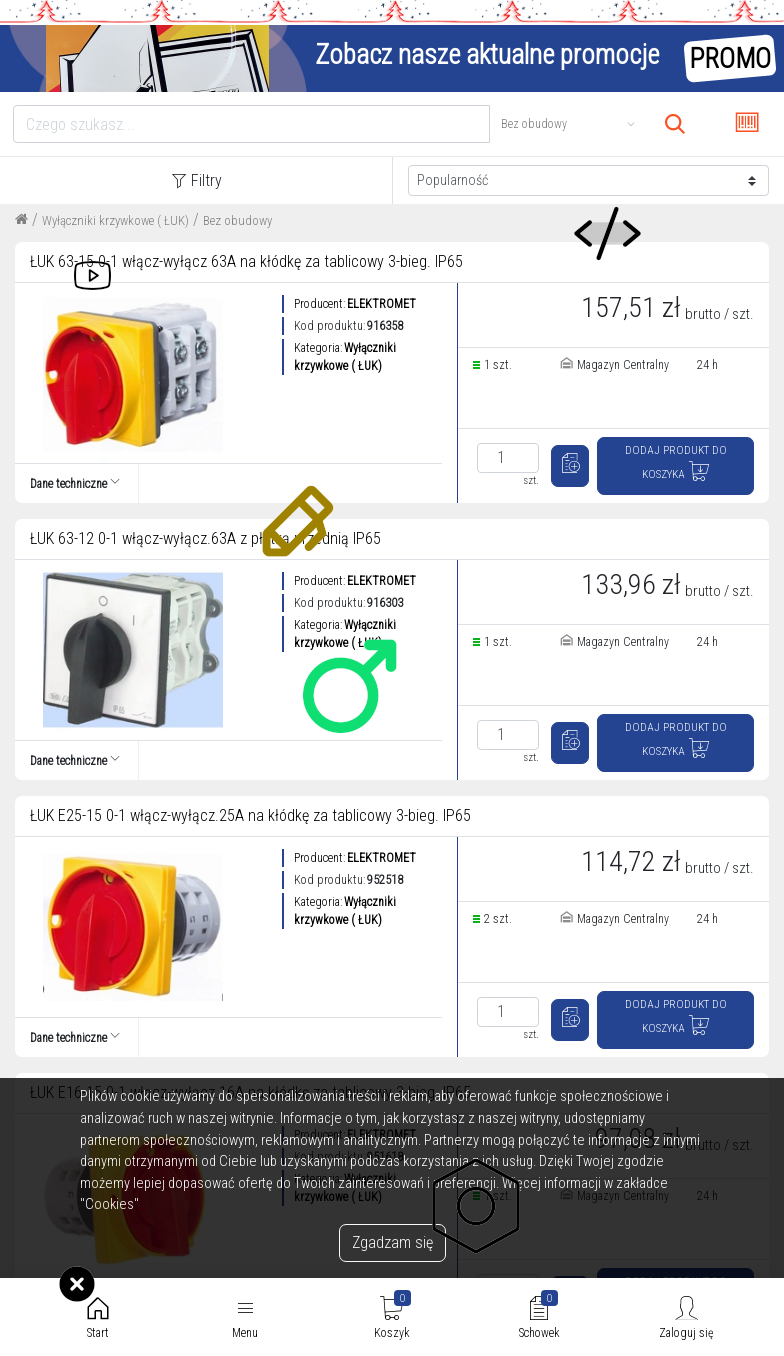 This screenshot has width=784, height=1356. I want to click on indicates male gender selection, so click(351, 684).